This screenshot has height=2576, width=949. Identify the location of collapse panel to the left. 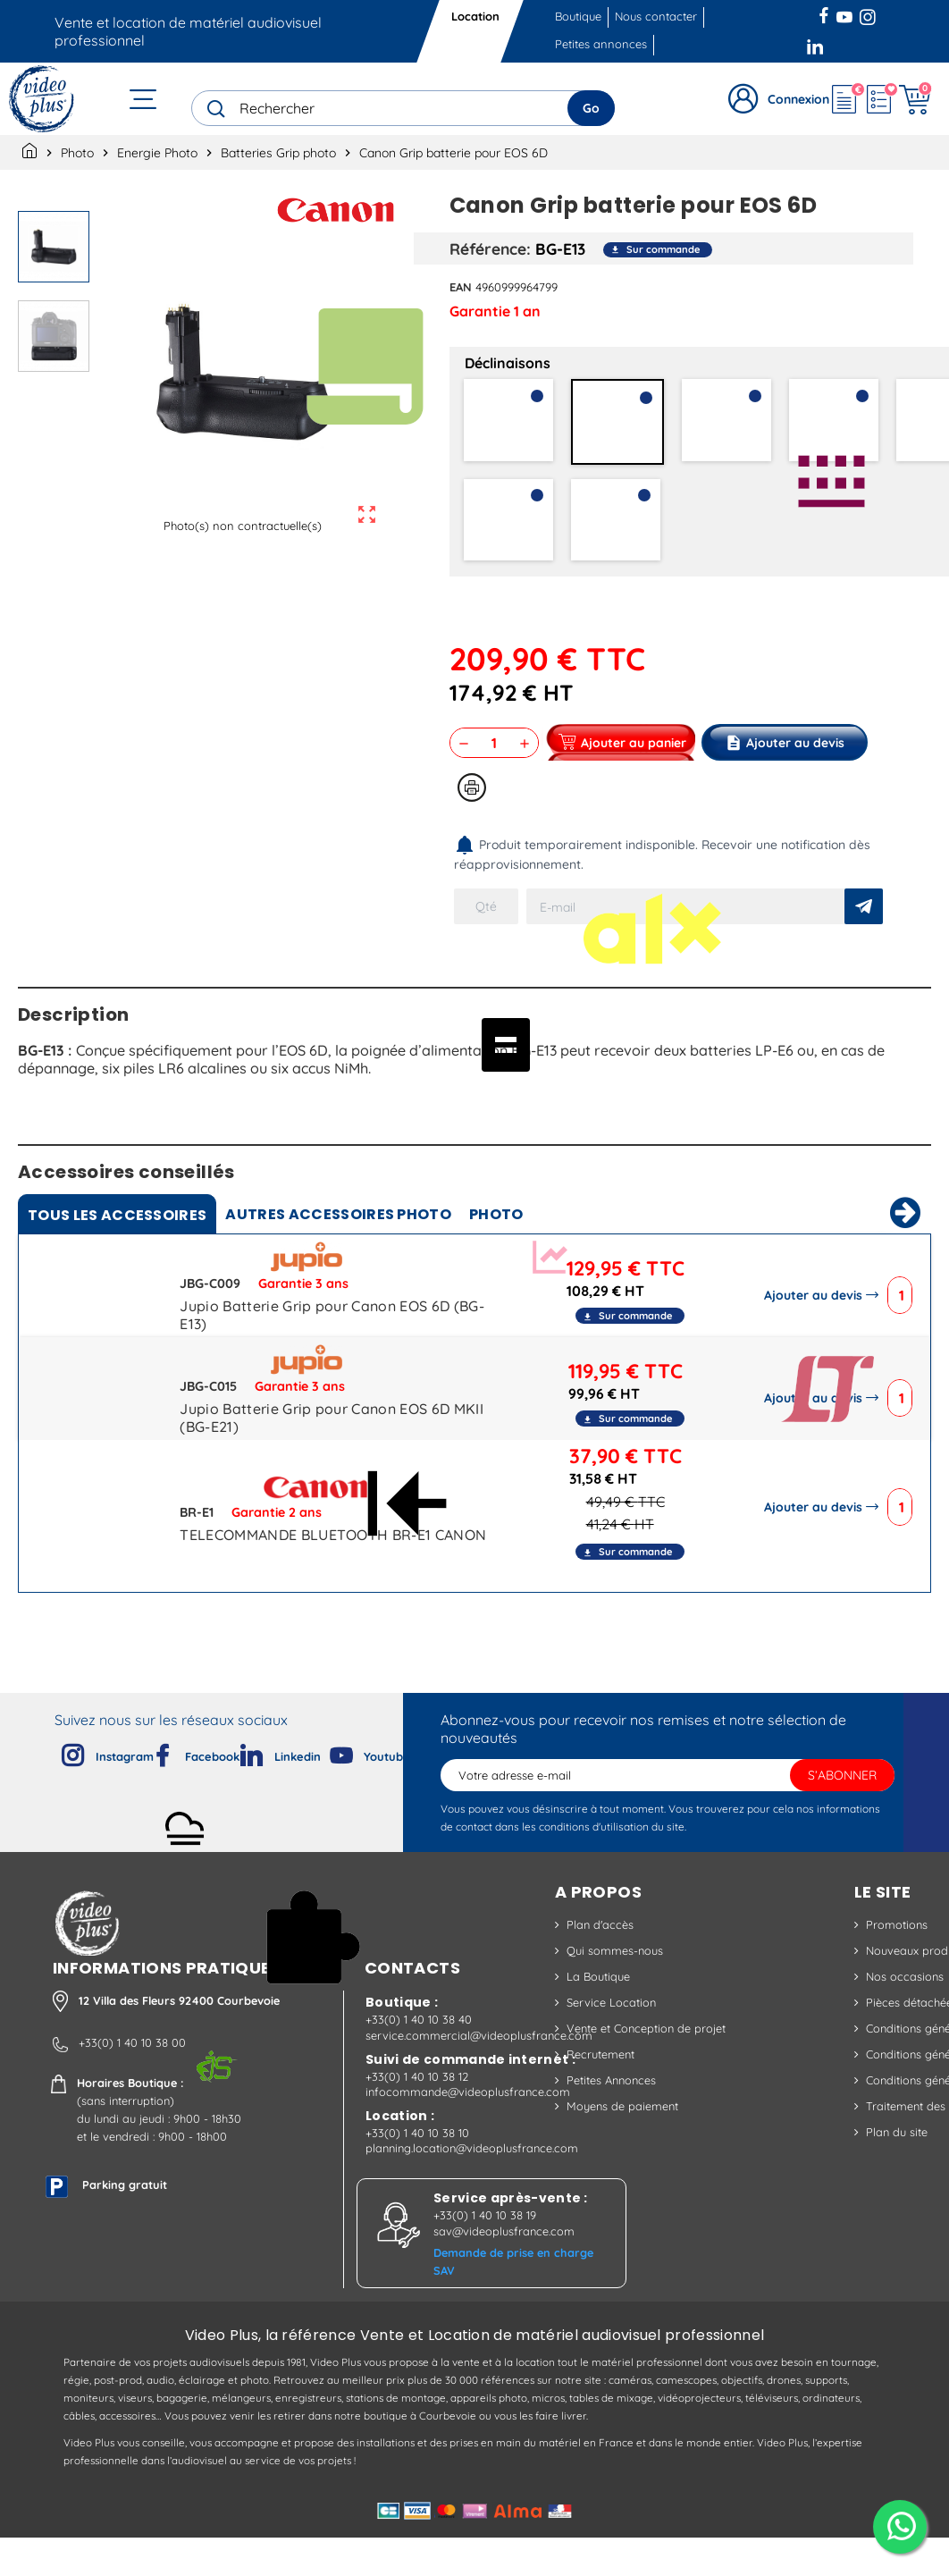
(405, 1503).